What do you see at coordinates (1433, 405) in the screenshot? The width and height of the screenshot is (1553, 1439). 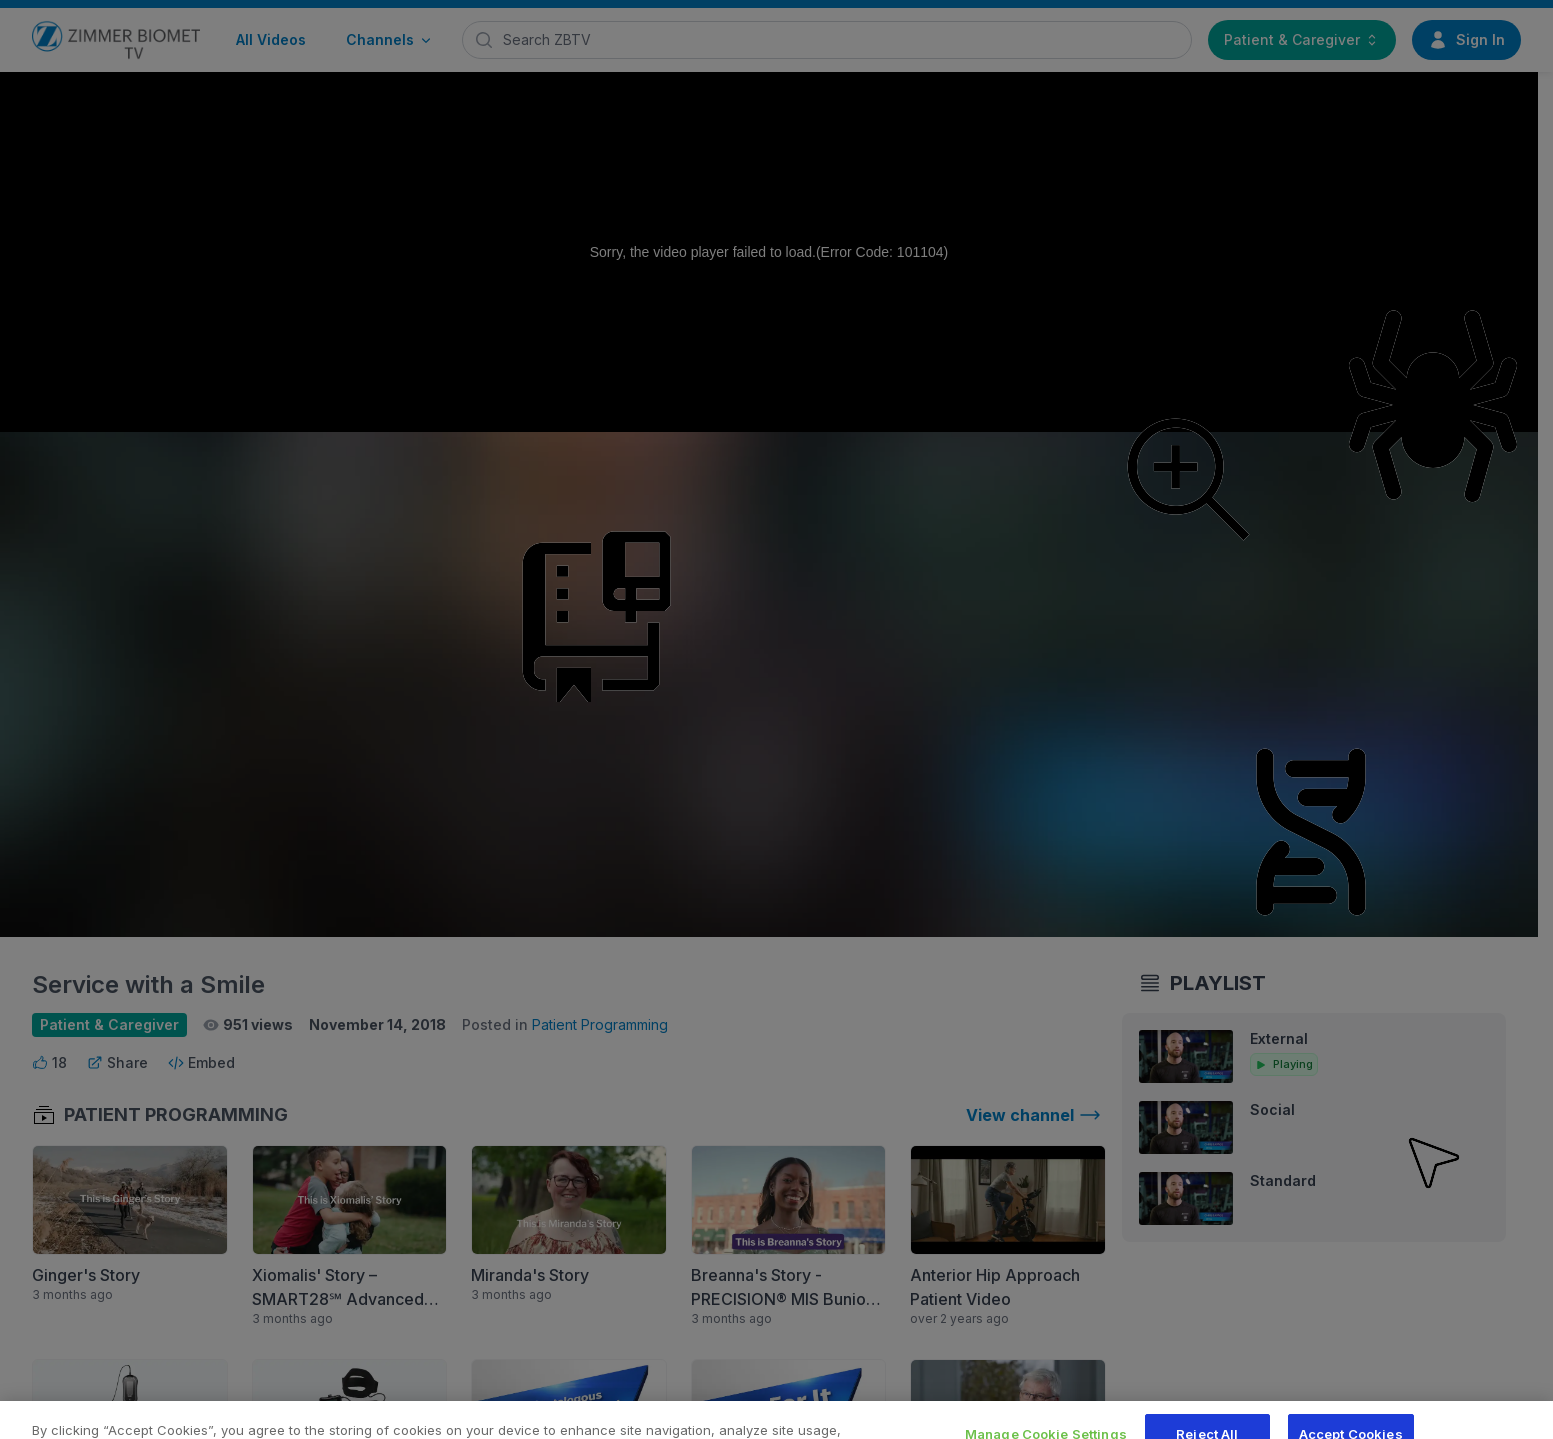 I see `indicates bug or error in the system` at bounding box center [1433, 405].